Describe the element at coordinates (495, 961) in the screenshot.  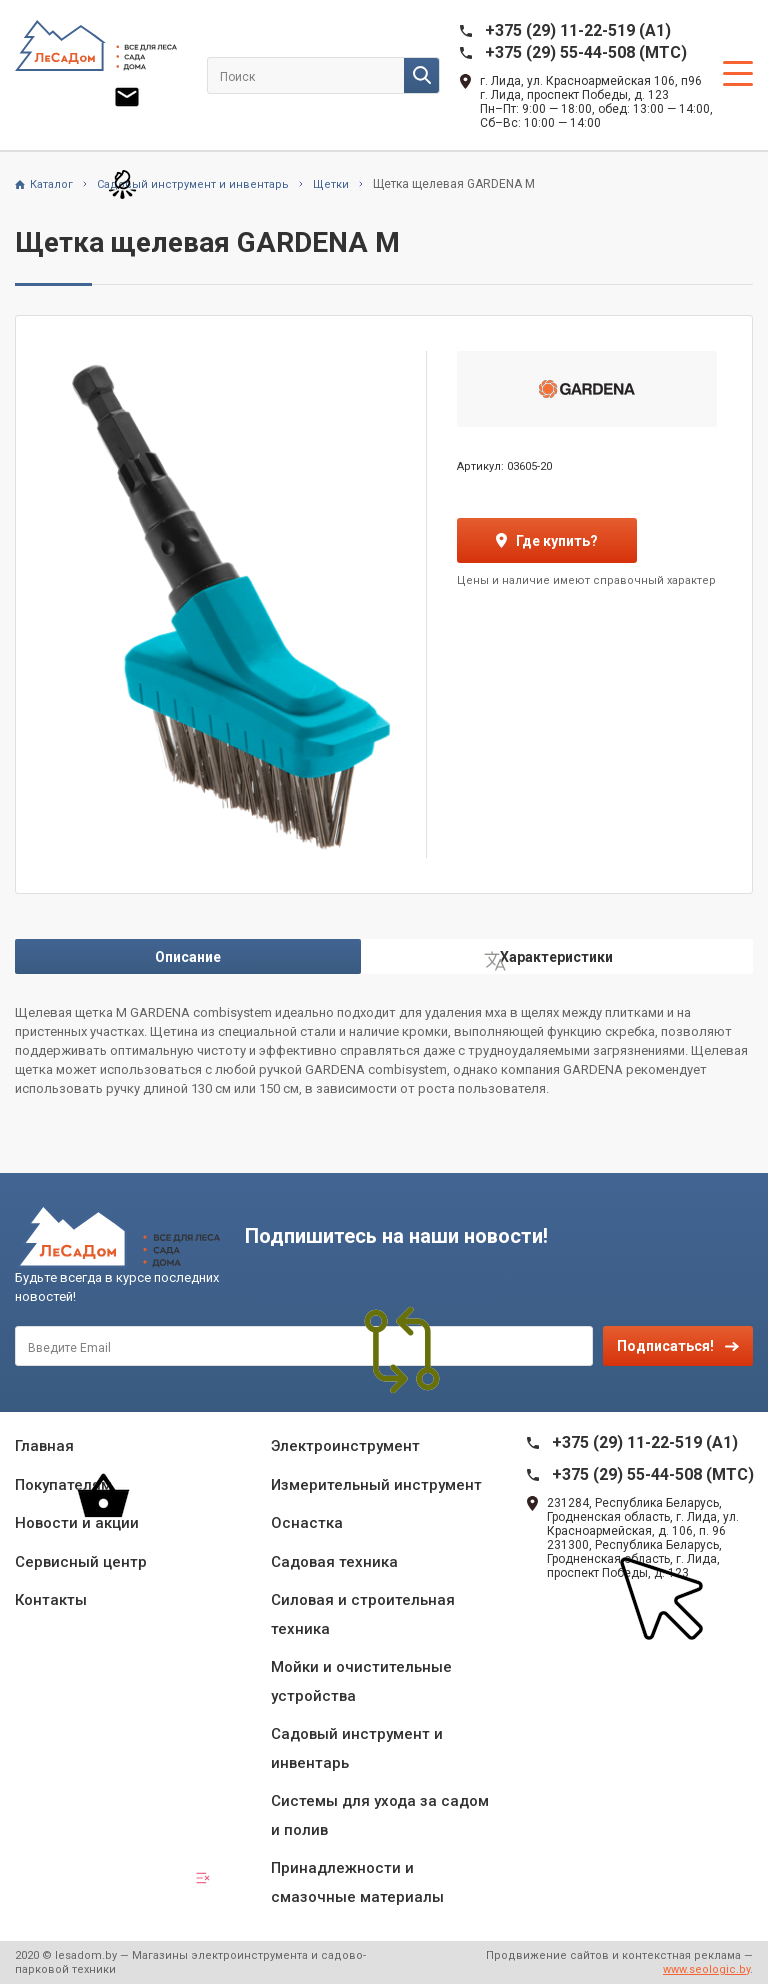
I see `change language settings` at that location.